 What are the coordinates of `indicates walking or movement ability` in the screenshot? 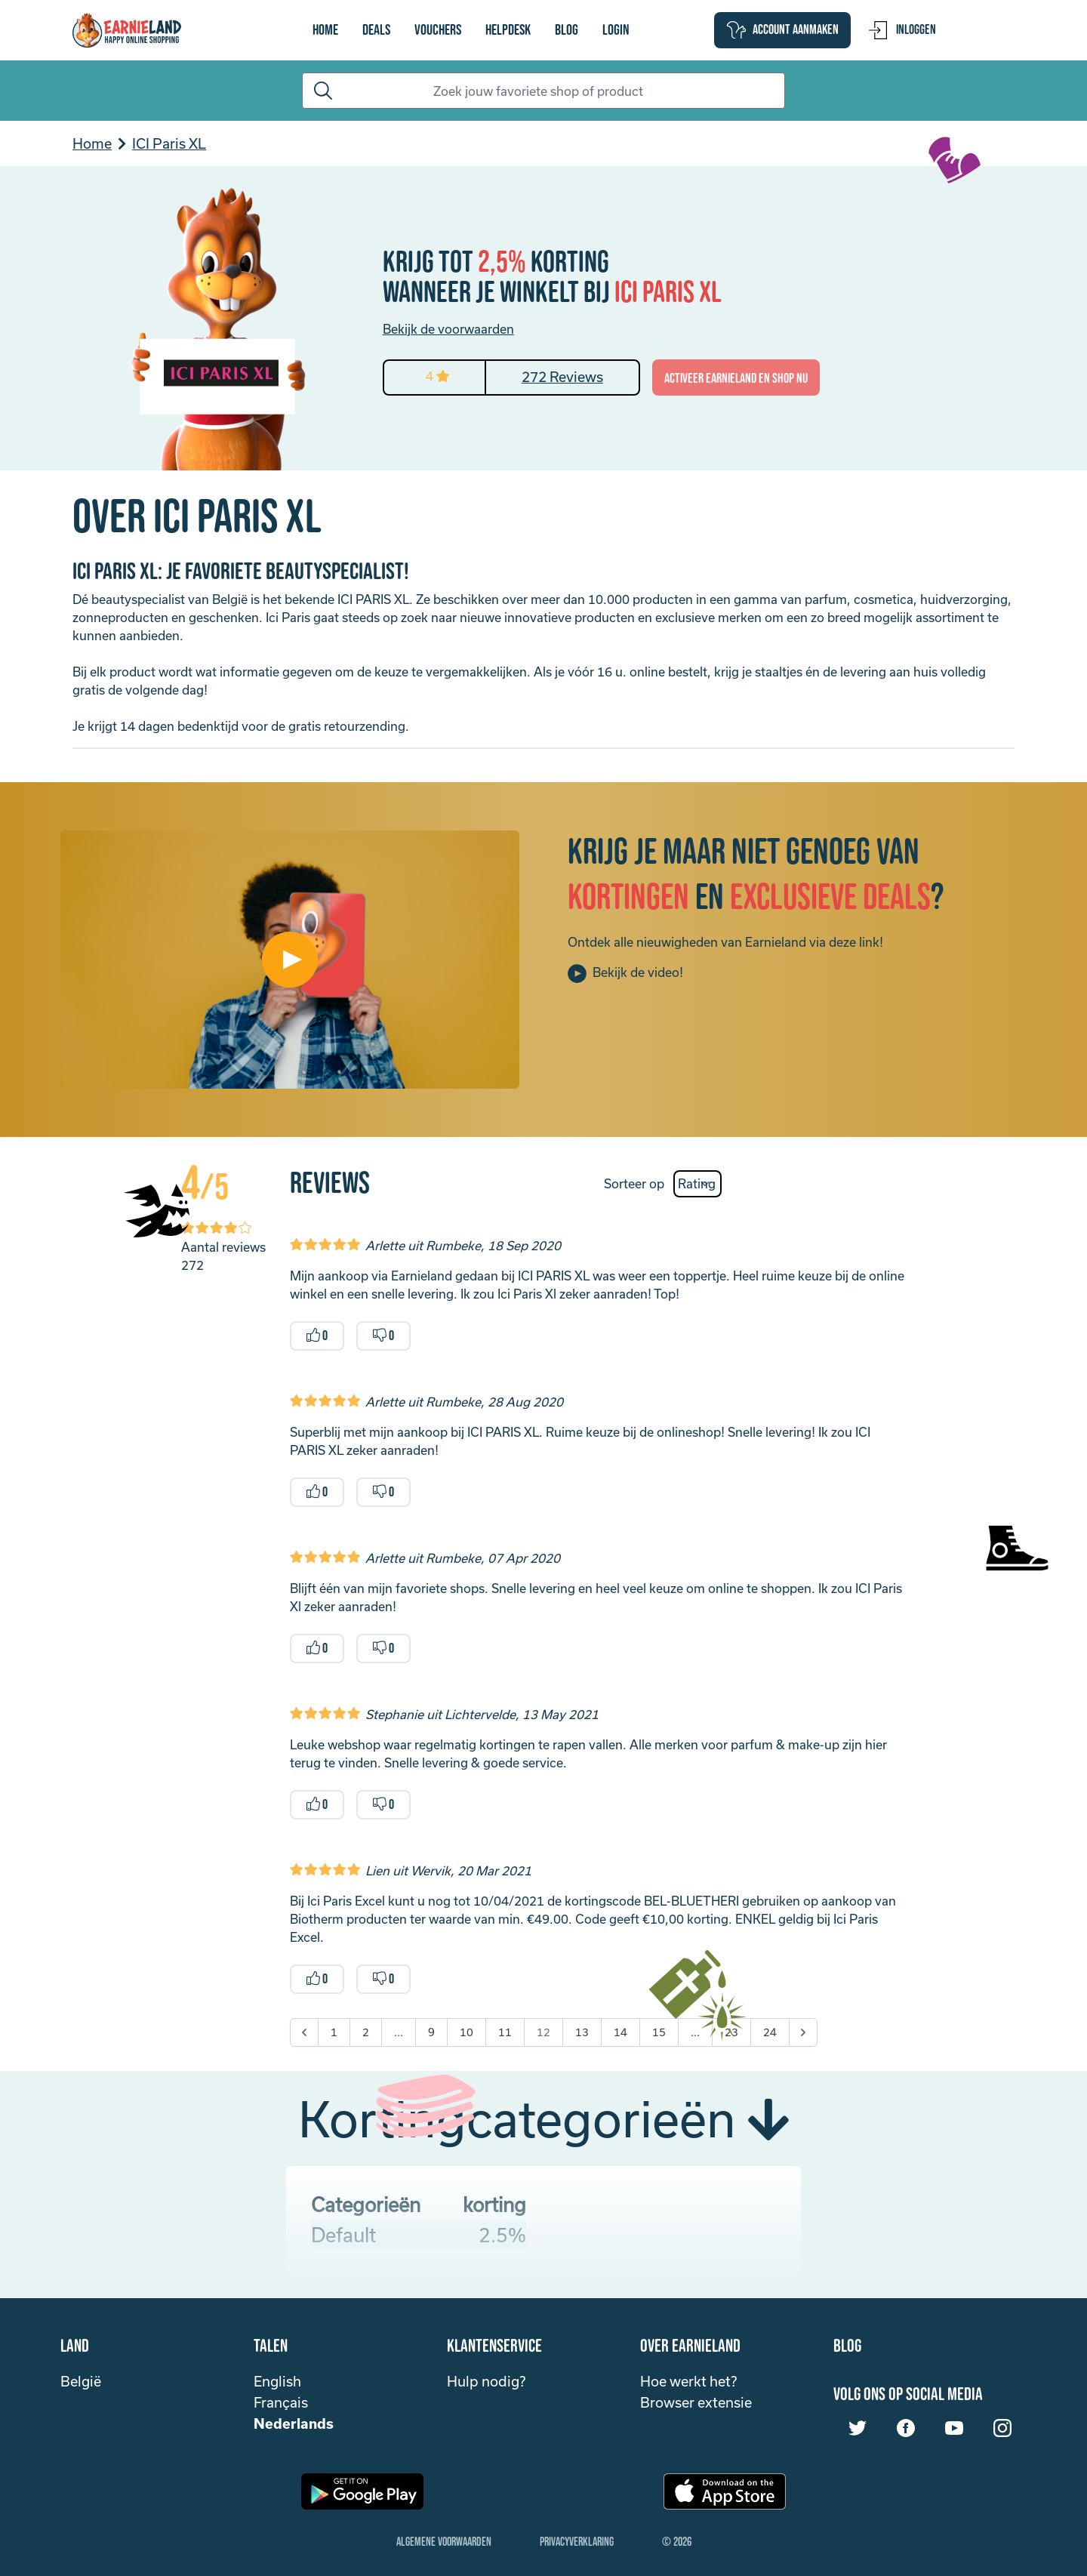 It's located at (954, 159).